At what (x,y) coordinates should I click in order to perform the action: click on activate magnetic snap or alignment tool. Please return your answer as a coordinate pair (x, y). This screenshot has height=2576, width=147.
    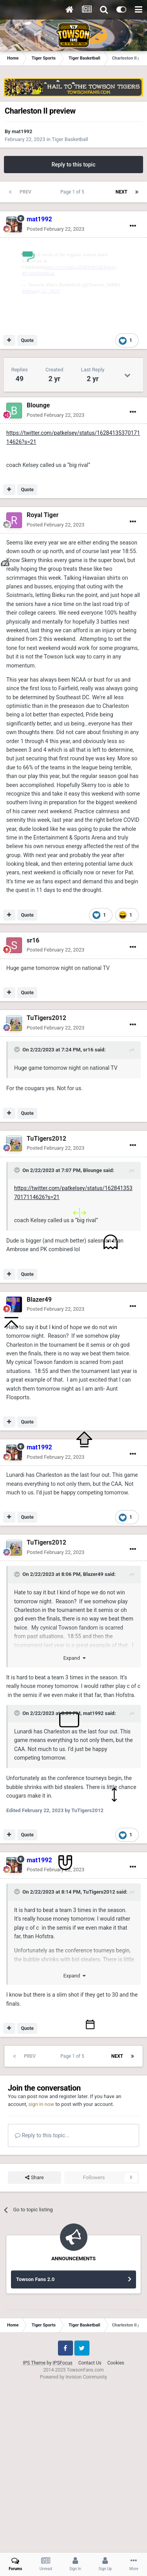
    Looking at the image, I should click on (65, 1862).